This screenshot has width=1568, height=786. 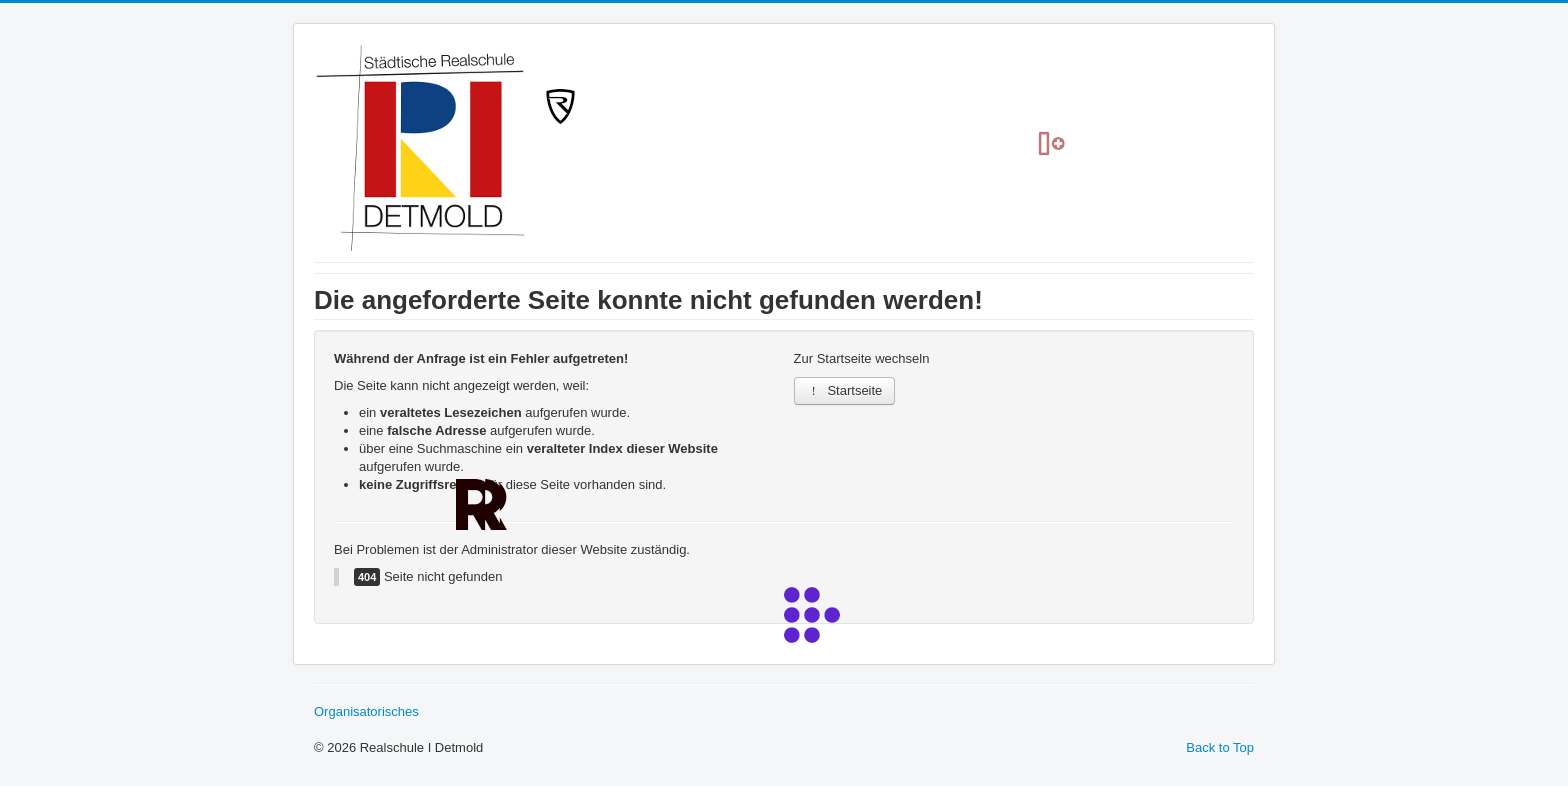 I want to click on insert a new column to the right, so click(x=1050, y=143).